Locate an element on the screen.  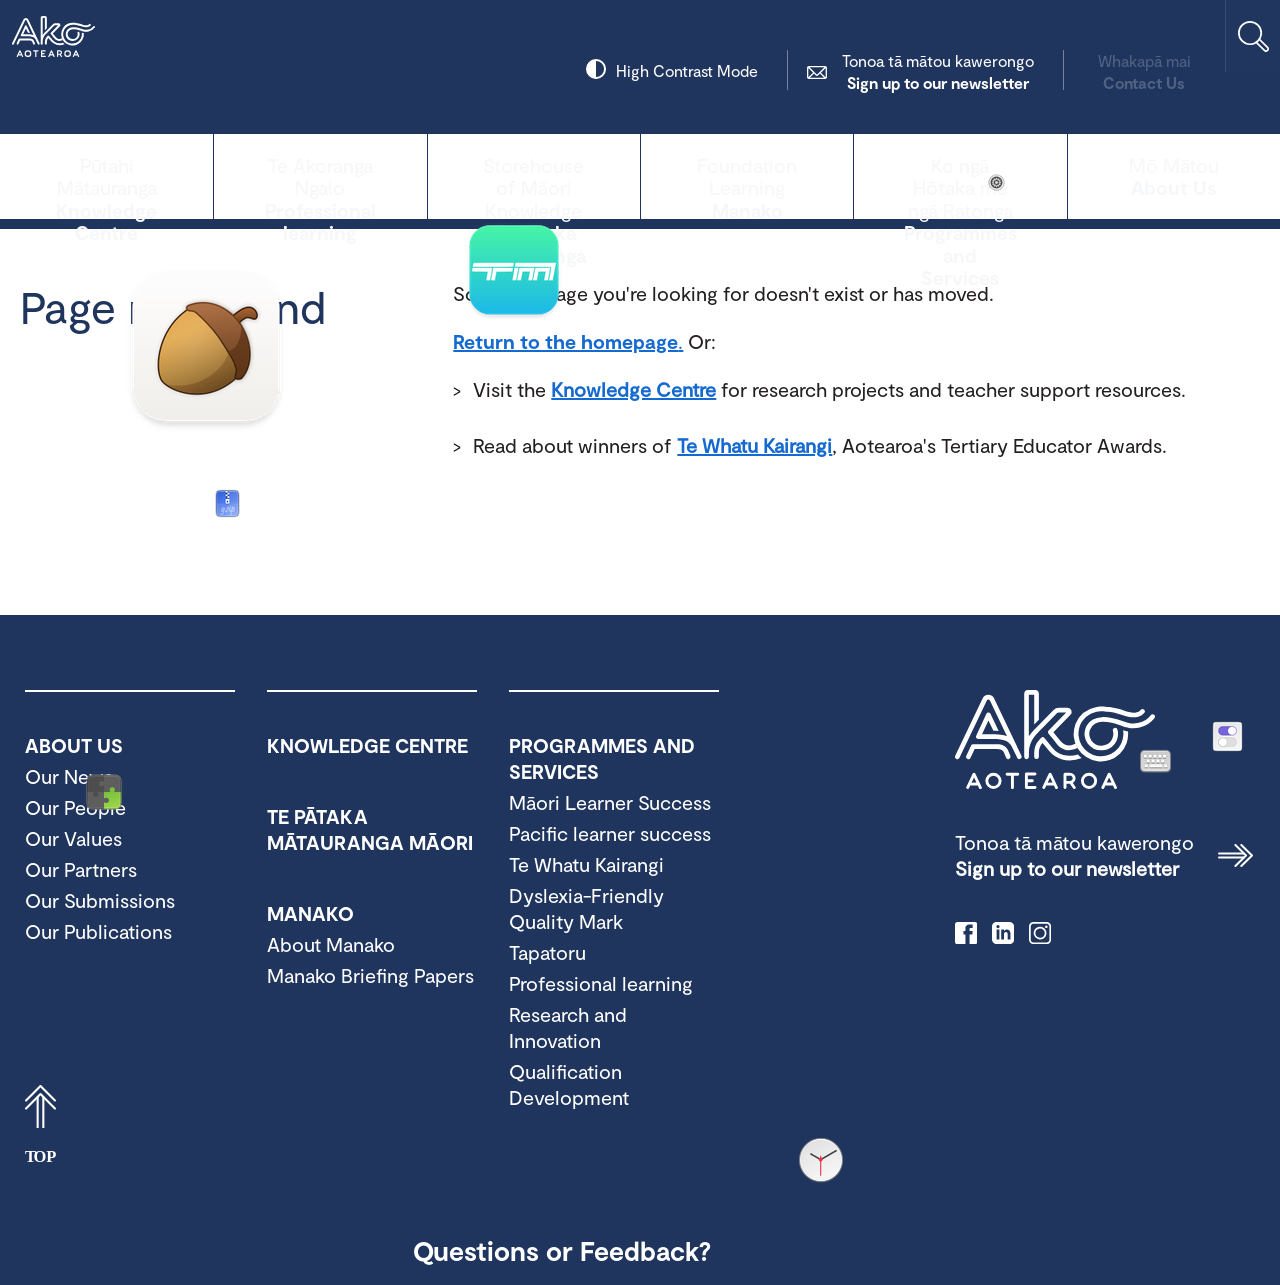
open unity tweak tool settings is located at coordinates (1227, 736).